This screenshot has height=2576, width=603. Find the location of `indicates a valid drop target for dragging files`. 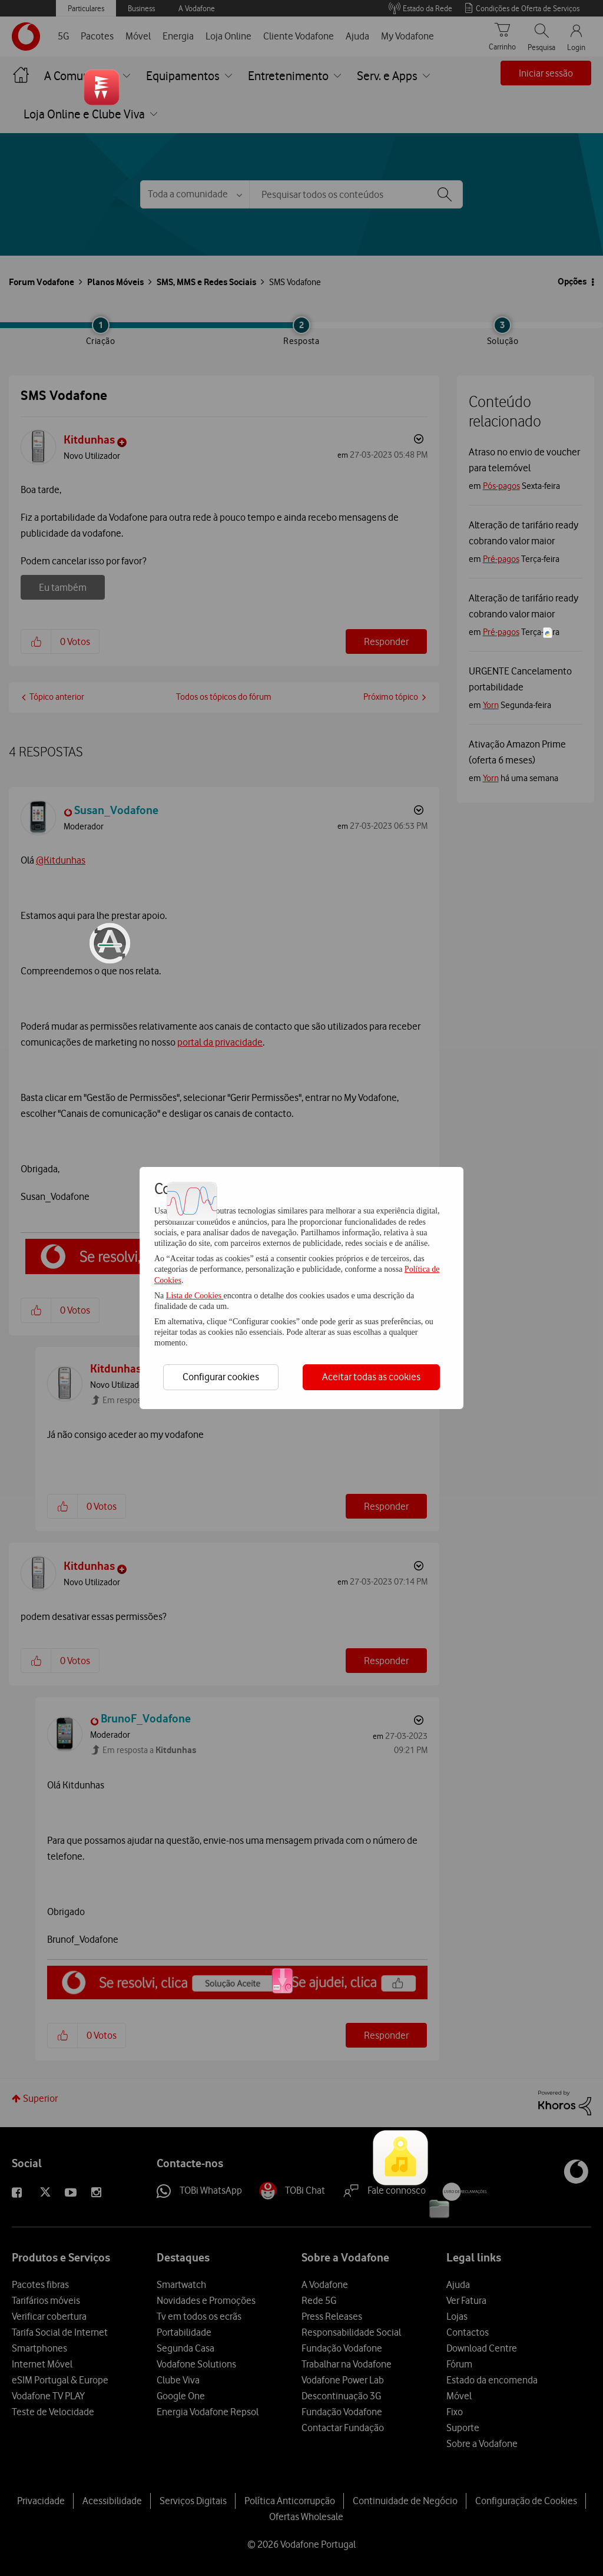

indicates a valid drop target for dragging files is located at coordinates (439, 2208).